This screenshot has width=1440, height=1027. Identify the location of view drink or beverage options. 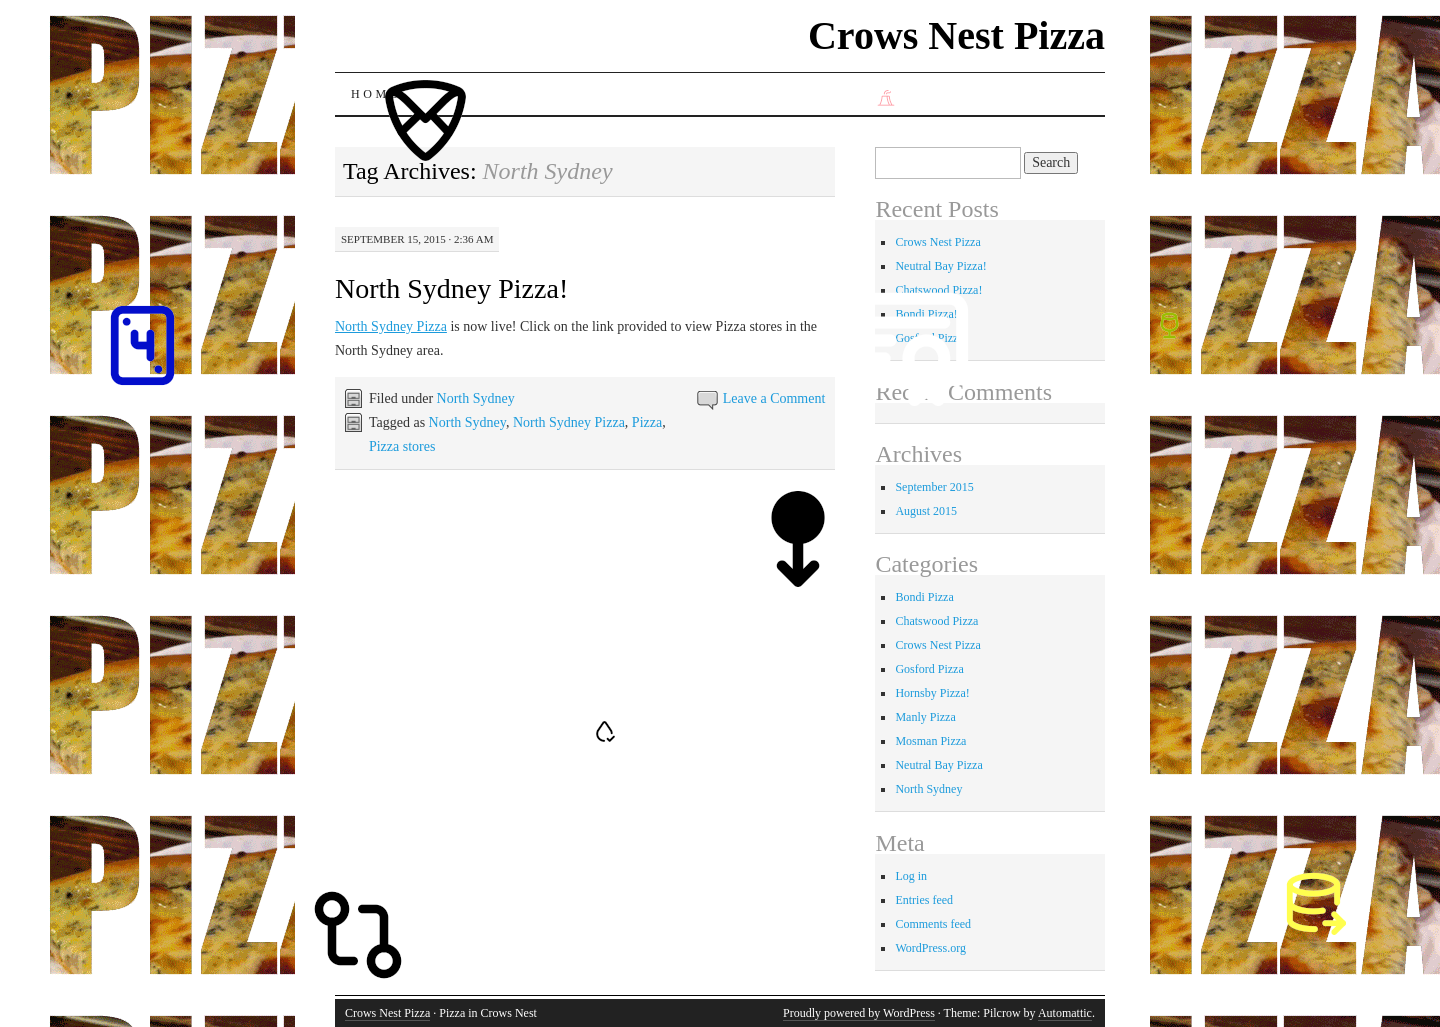
(1169, 325).